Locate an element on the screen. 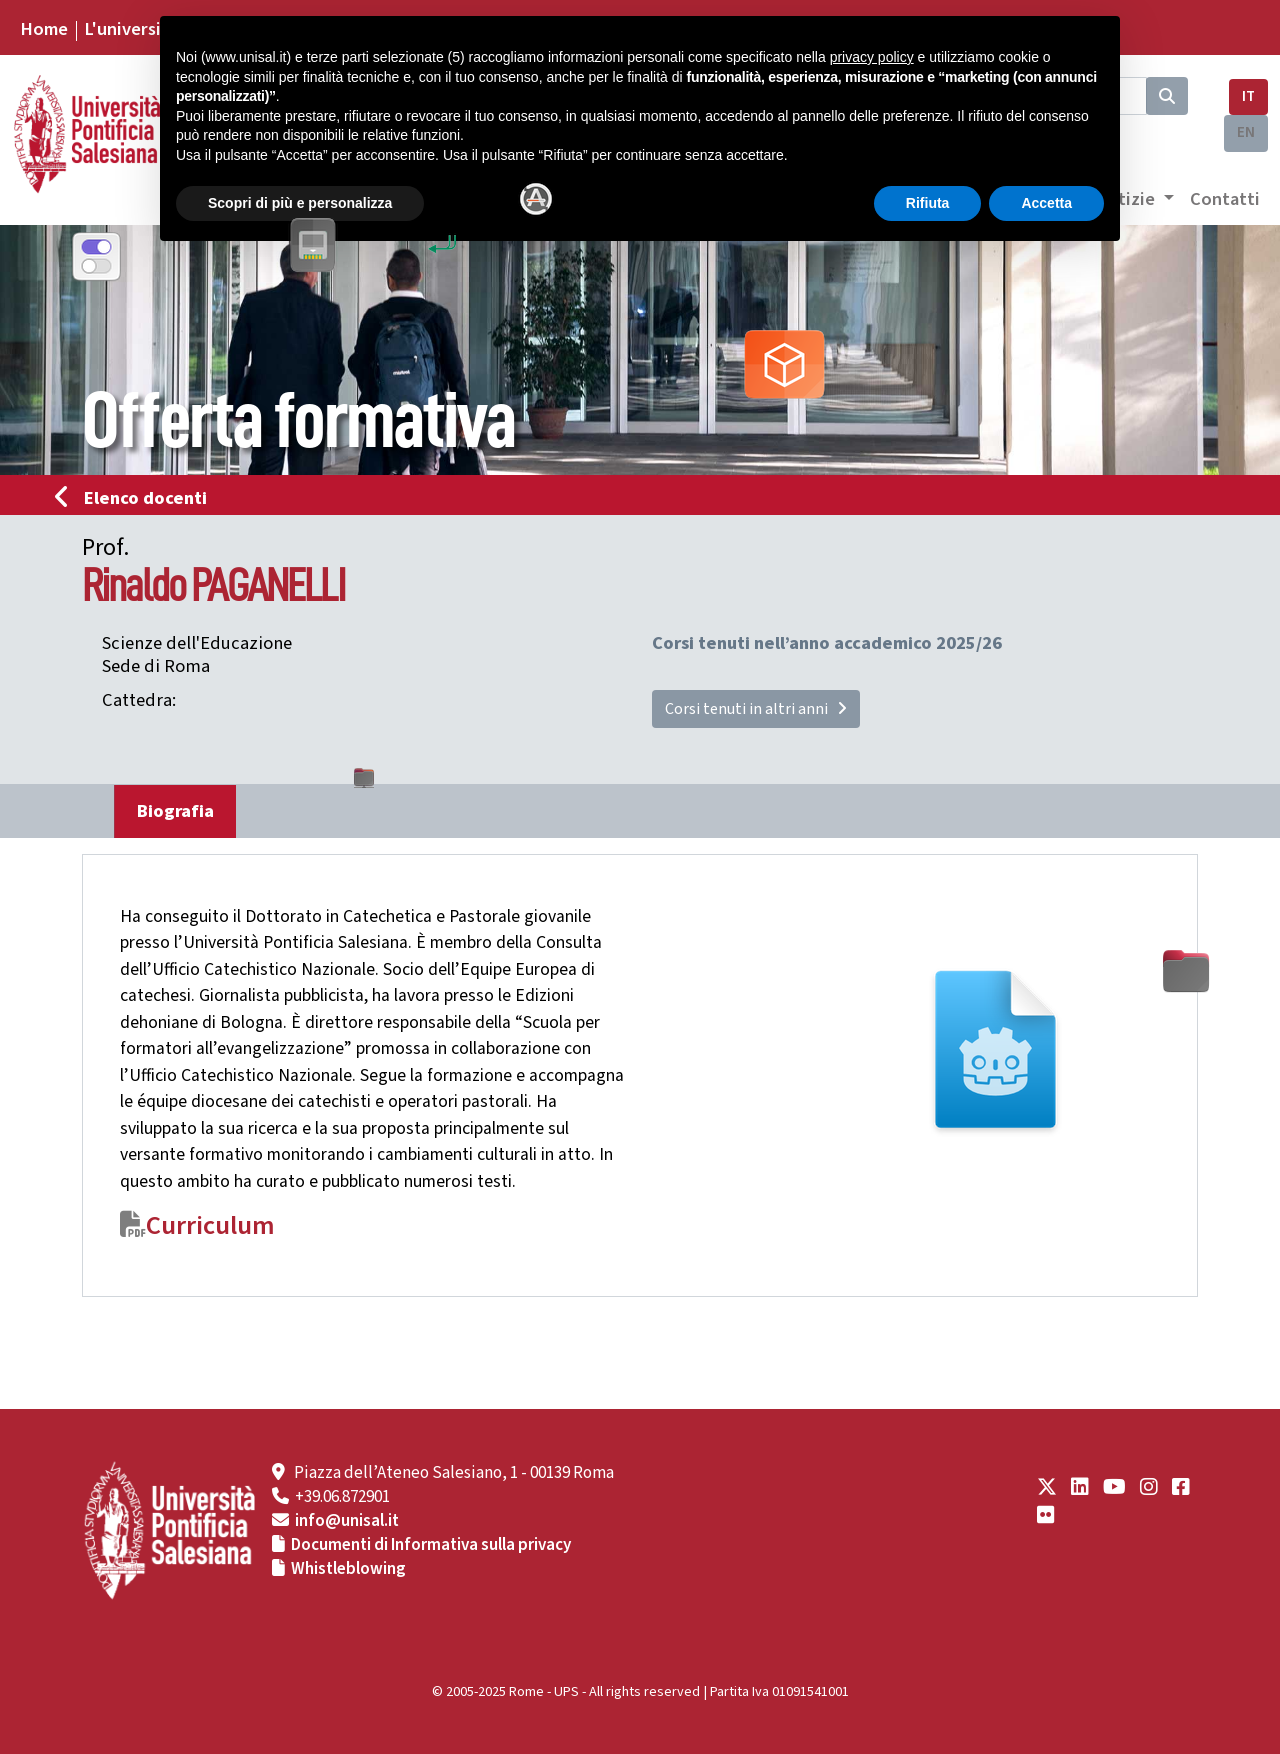 This screenshot has height=1754, width=1280. indicates a retro game ROM file is located at coordinates (313, 245).